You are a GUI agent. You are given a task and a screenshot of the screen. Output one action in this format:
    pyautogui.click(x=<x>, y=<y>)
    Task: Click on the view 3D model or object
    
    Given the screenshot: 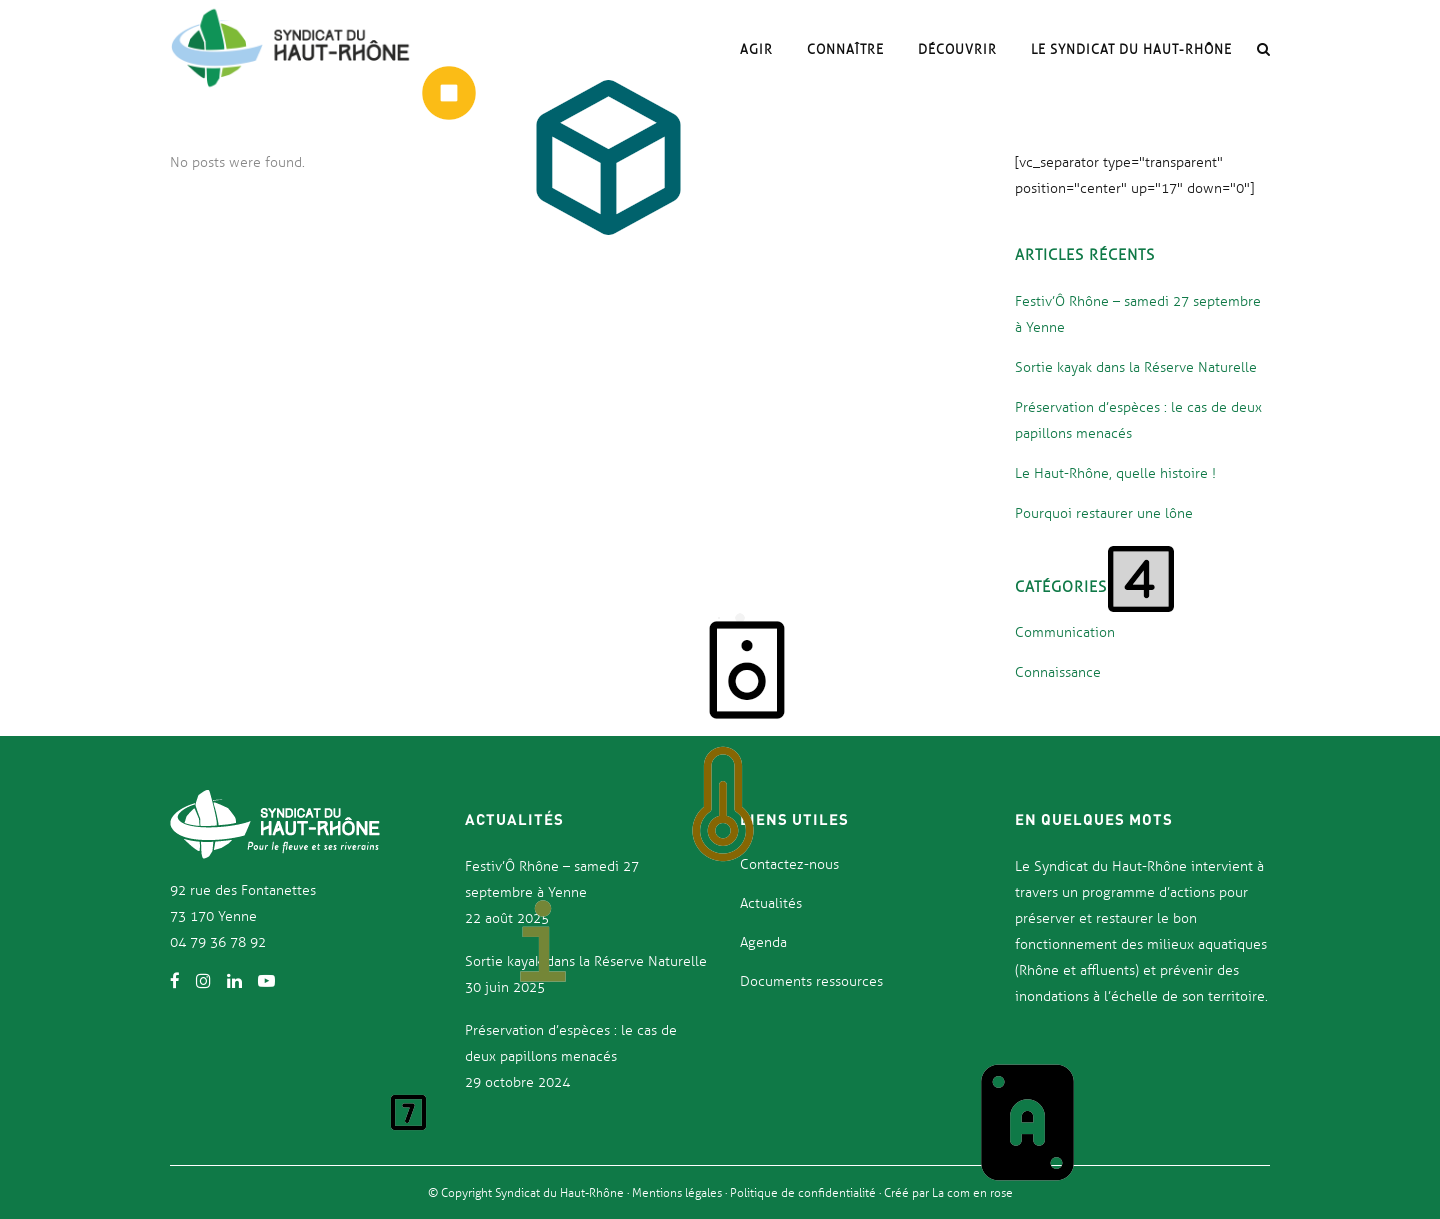 What is the action you would take?
    pyautogui.click(x=608, y=157)
    